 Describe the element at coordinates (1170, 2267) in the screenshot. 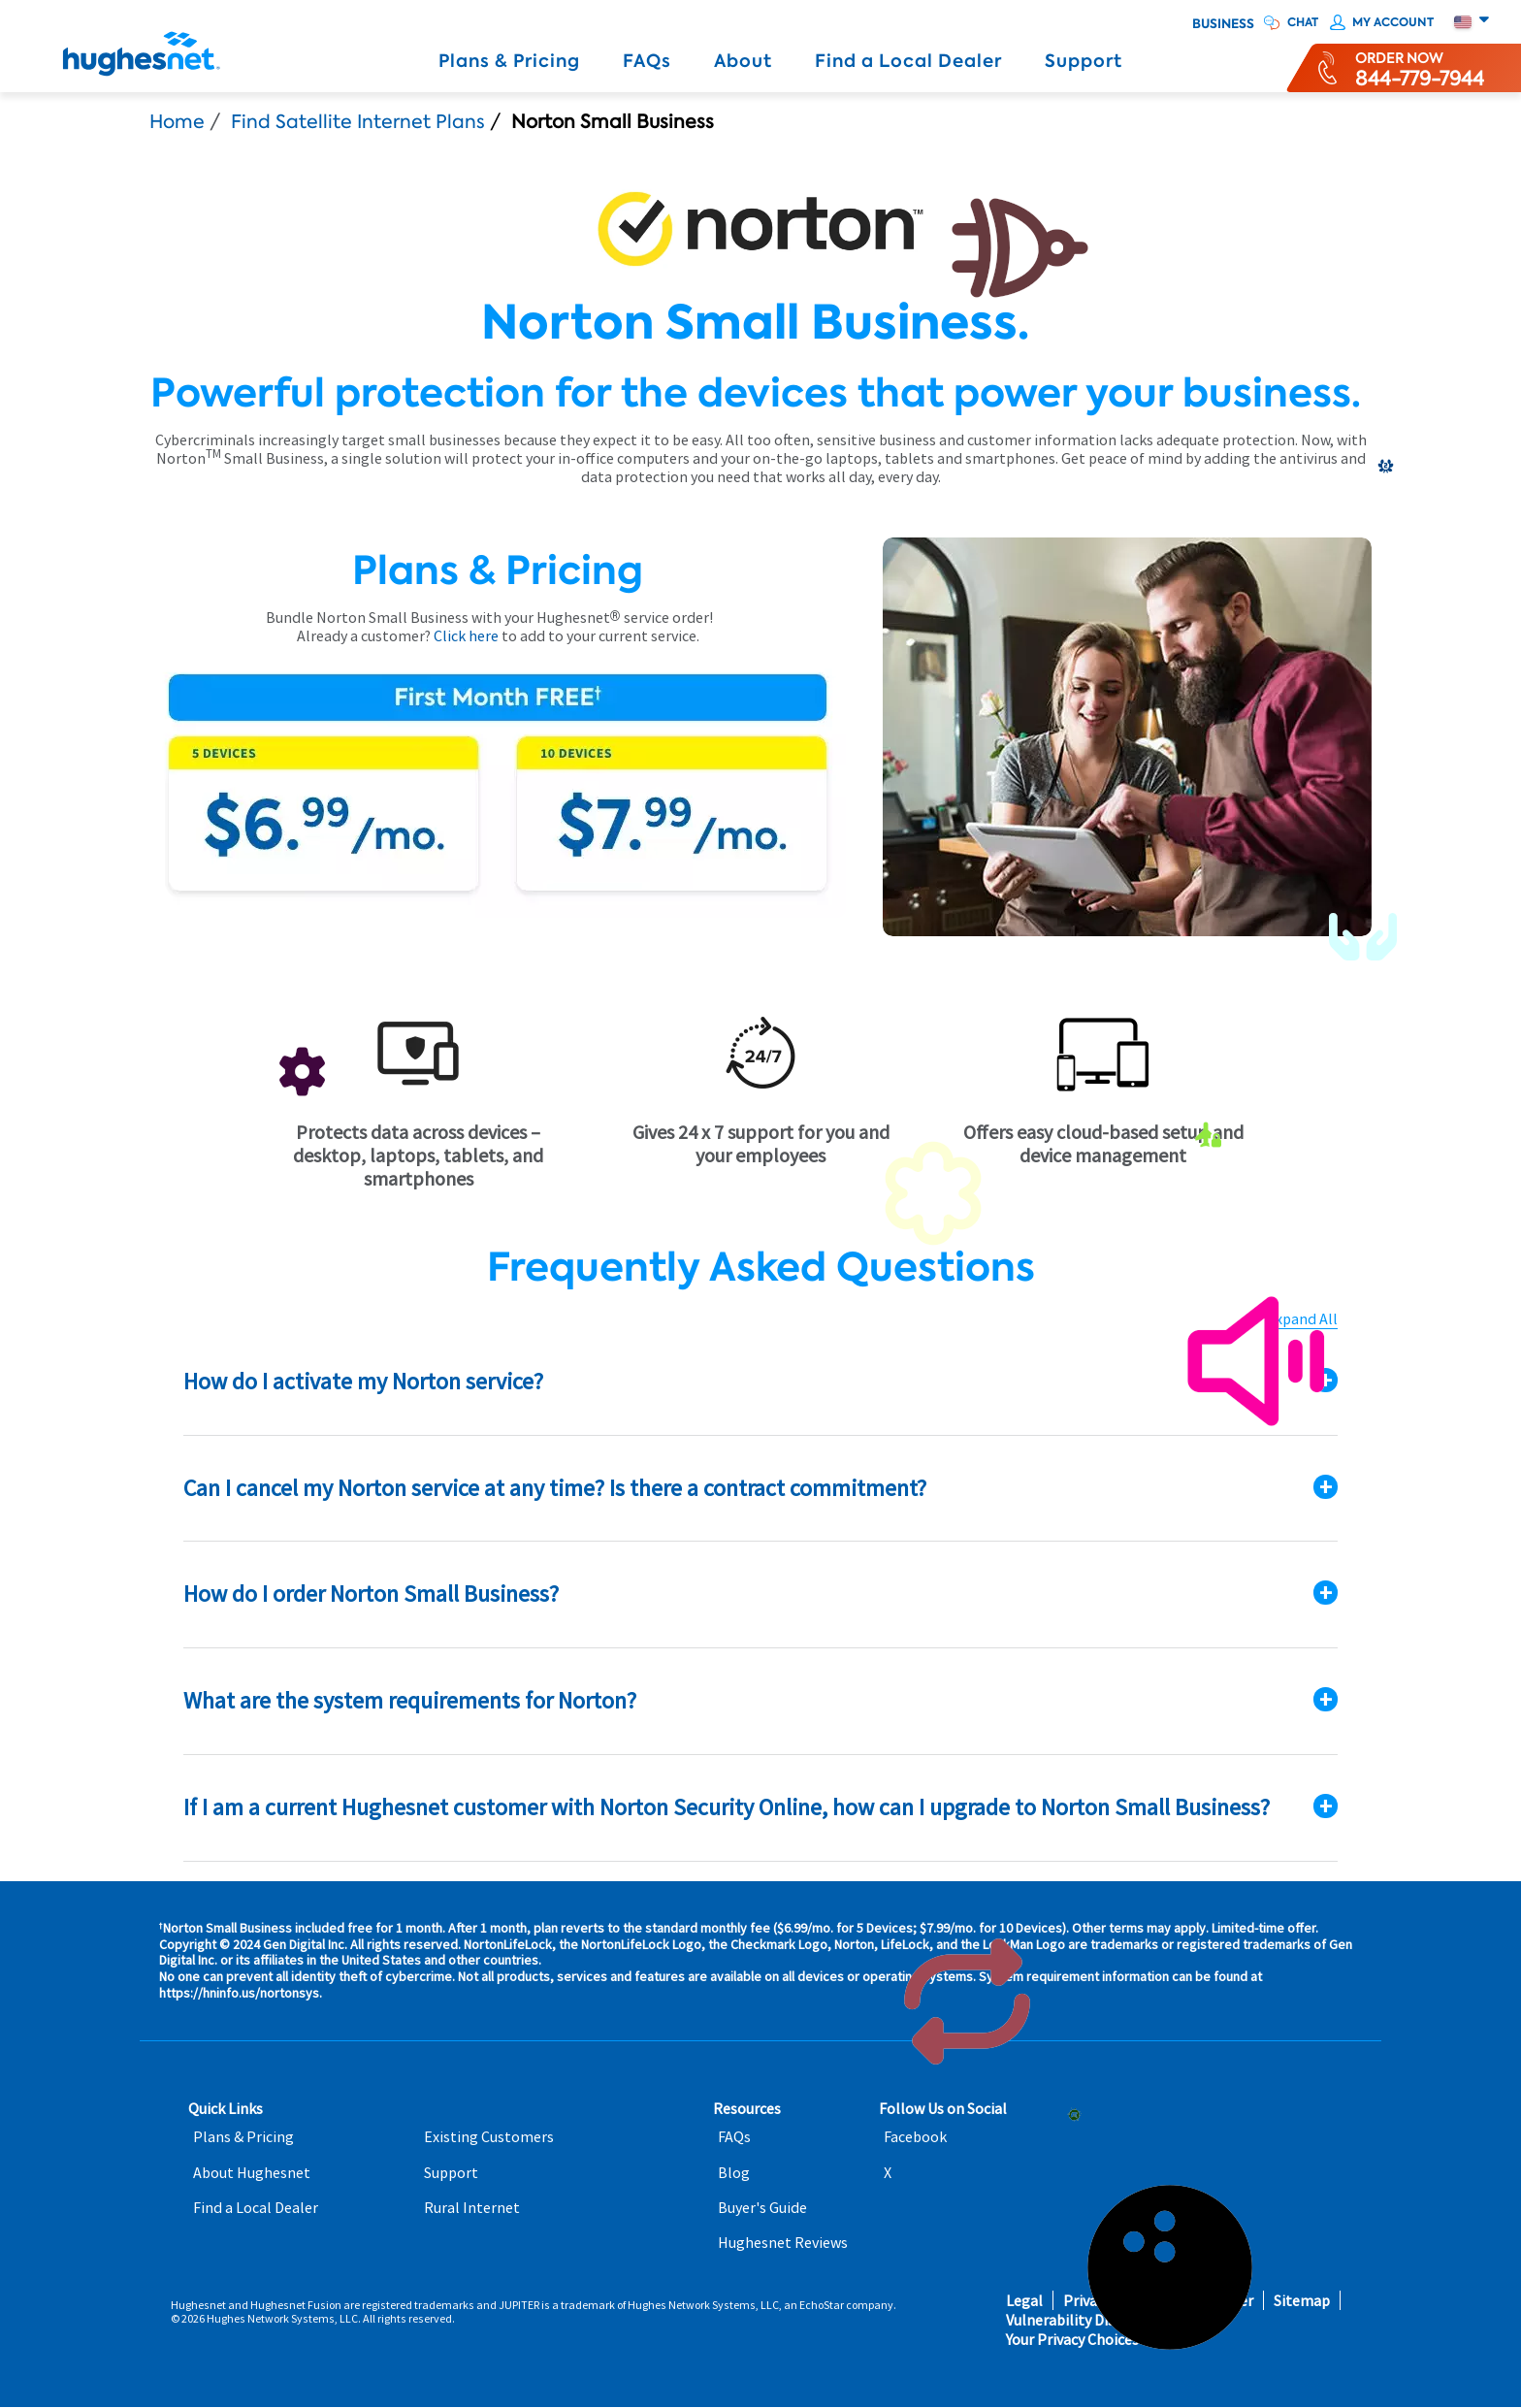

I see `access bowling or sports games` at that location.